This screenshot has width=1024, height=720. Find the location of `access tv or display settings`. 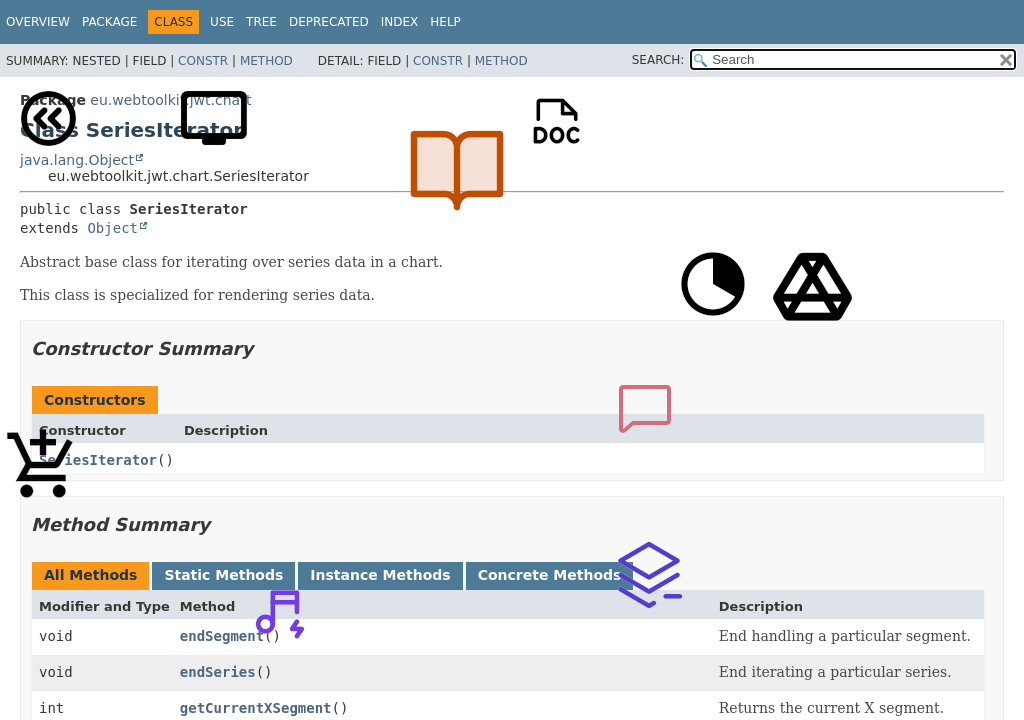

access tv or display settings is located at coordinates (214, 118).